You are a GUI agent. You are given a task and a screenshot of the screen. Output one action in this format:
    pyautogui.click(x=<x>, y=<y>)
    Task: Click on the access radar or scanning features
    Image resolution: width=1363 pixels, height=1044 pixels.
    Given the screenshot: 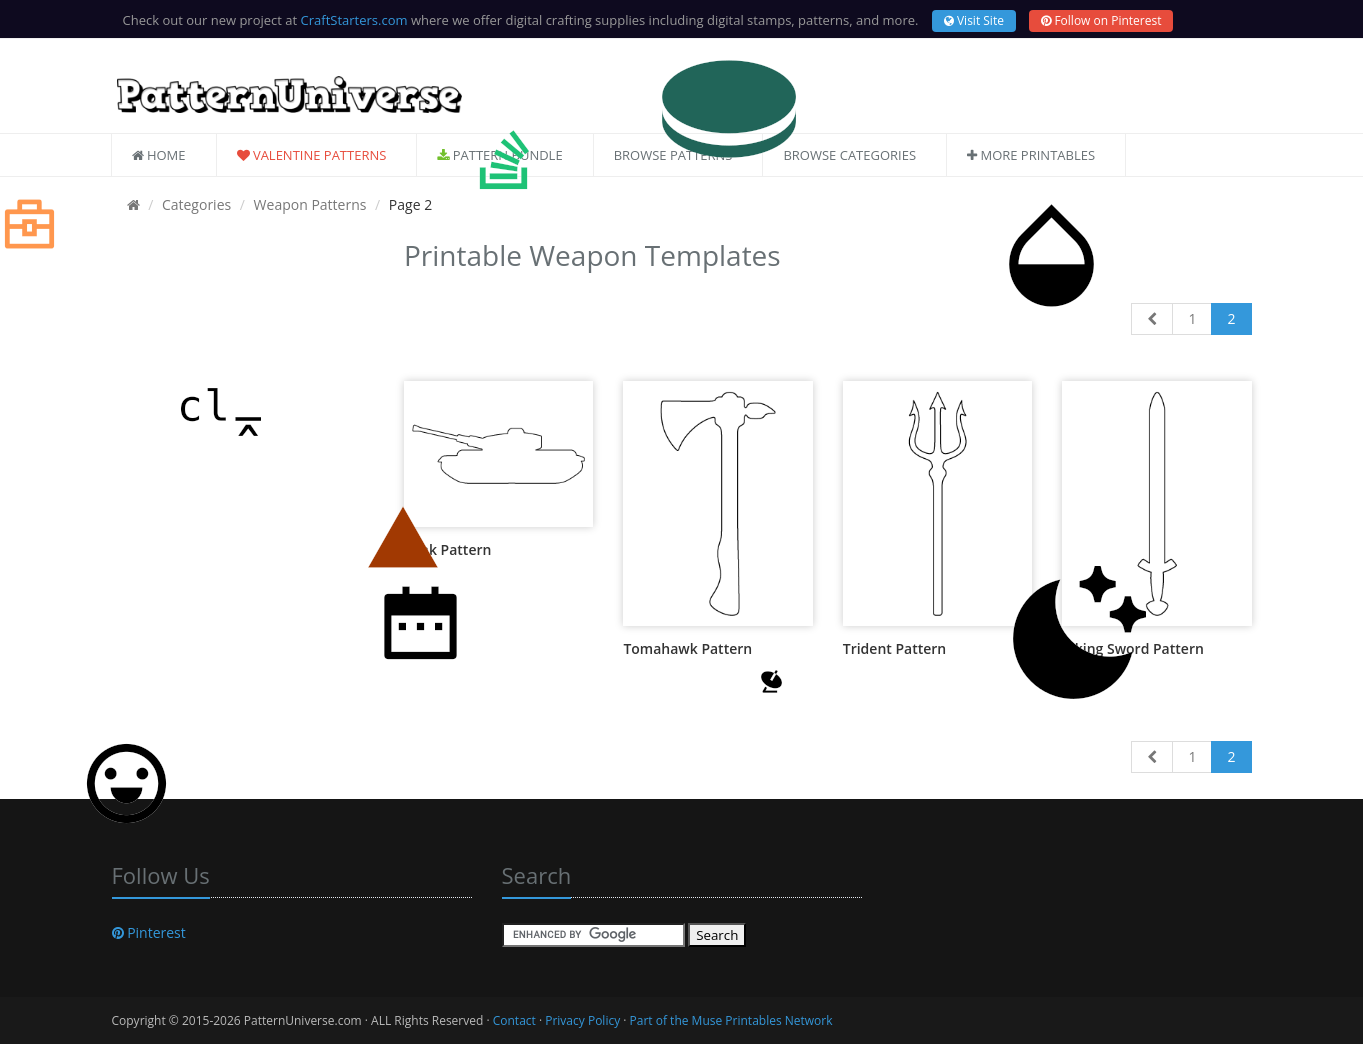 What is the action you would take?
    pyautogui.click(x=771, y=681)
    